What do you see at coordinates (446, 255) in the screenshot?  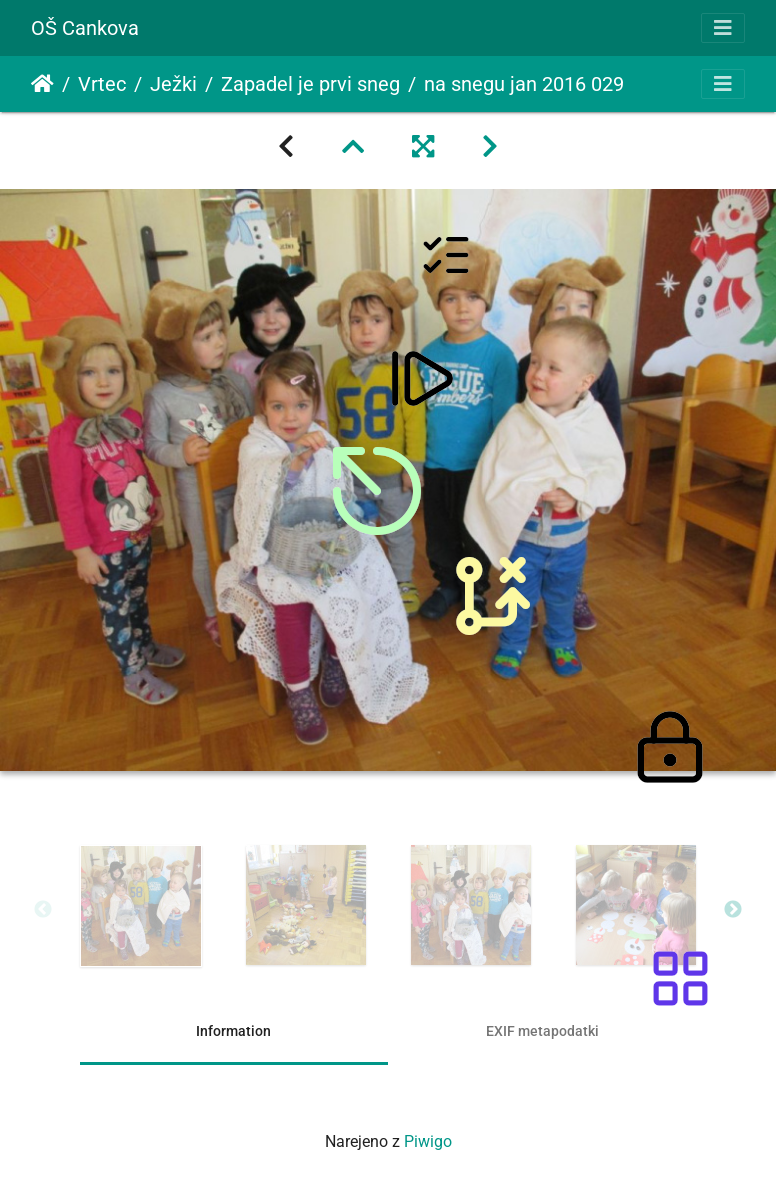 I see `view completed tasks` at bounding box center [446, 255].